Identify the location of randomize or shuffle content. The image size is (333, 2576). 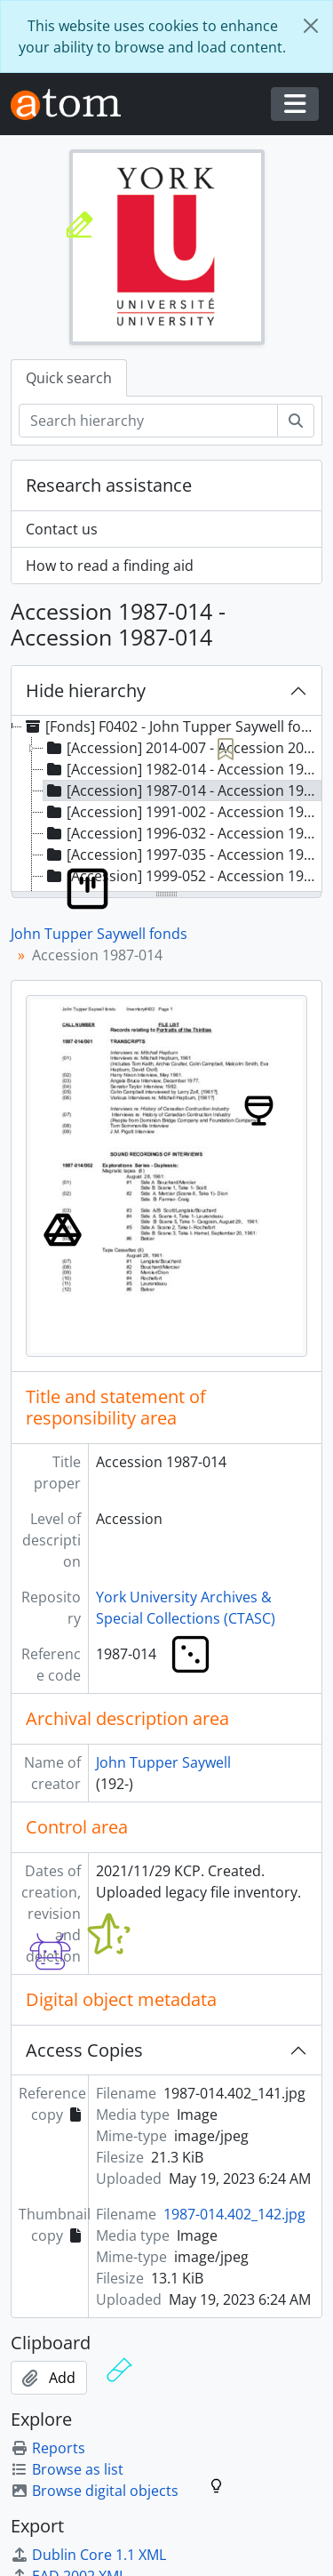
(190, 1654).